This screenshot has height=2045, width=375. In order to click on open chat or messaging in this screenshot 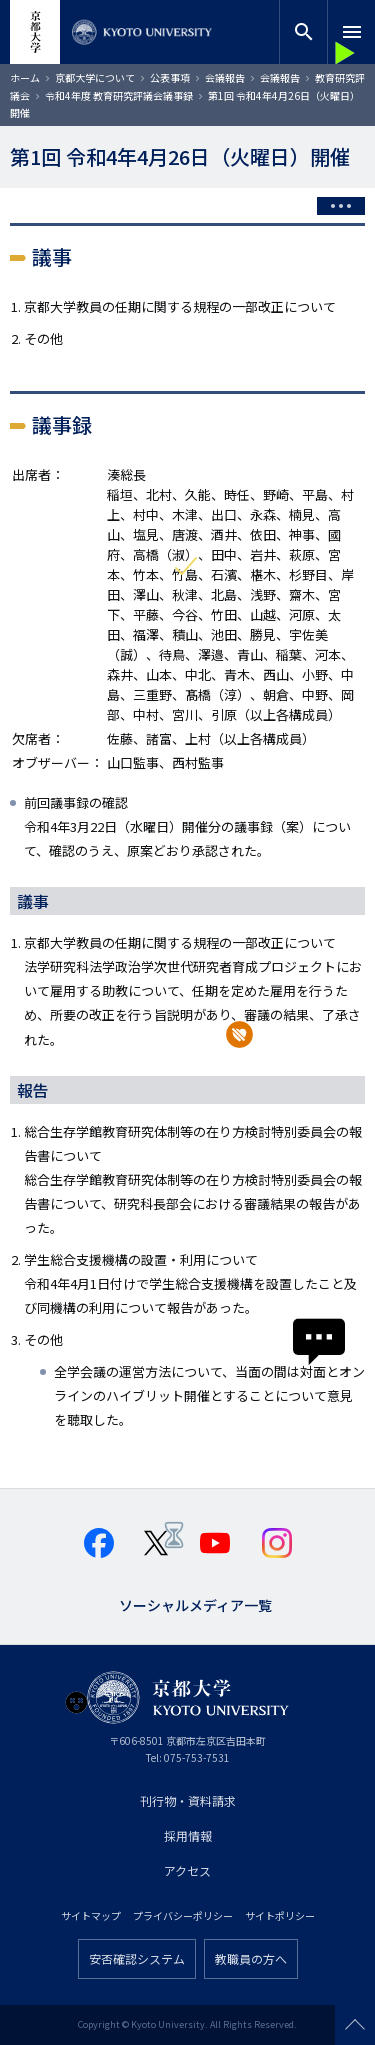, I will do `click(319, 1342)`.